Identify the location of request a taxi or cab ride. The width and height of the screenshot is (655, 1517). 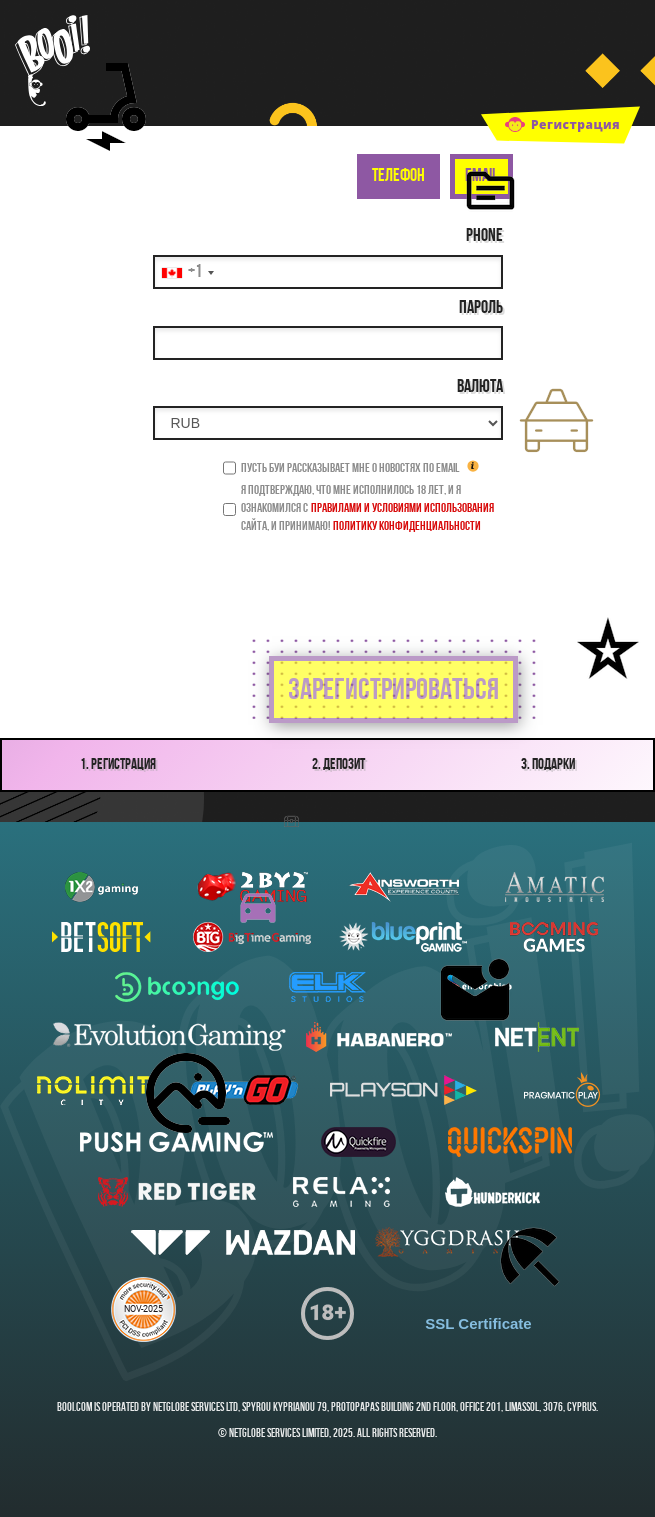
(556, 425).